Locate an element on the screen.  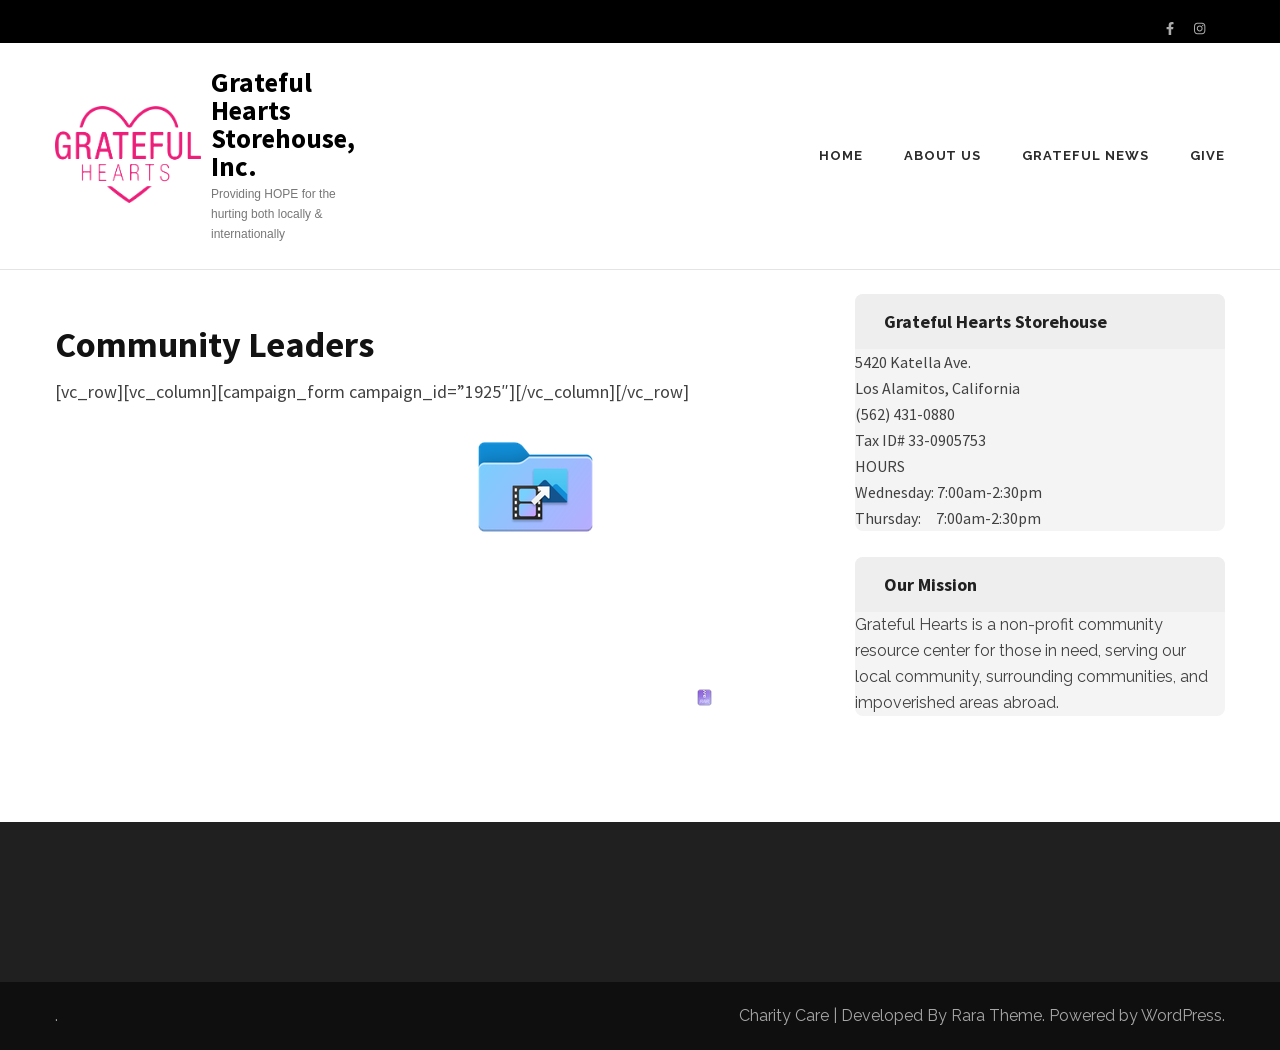
a compressed RAR archive file is located at coordinates (704, 697).